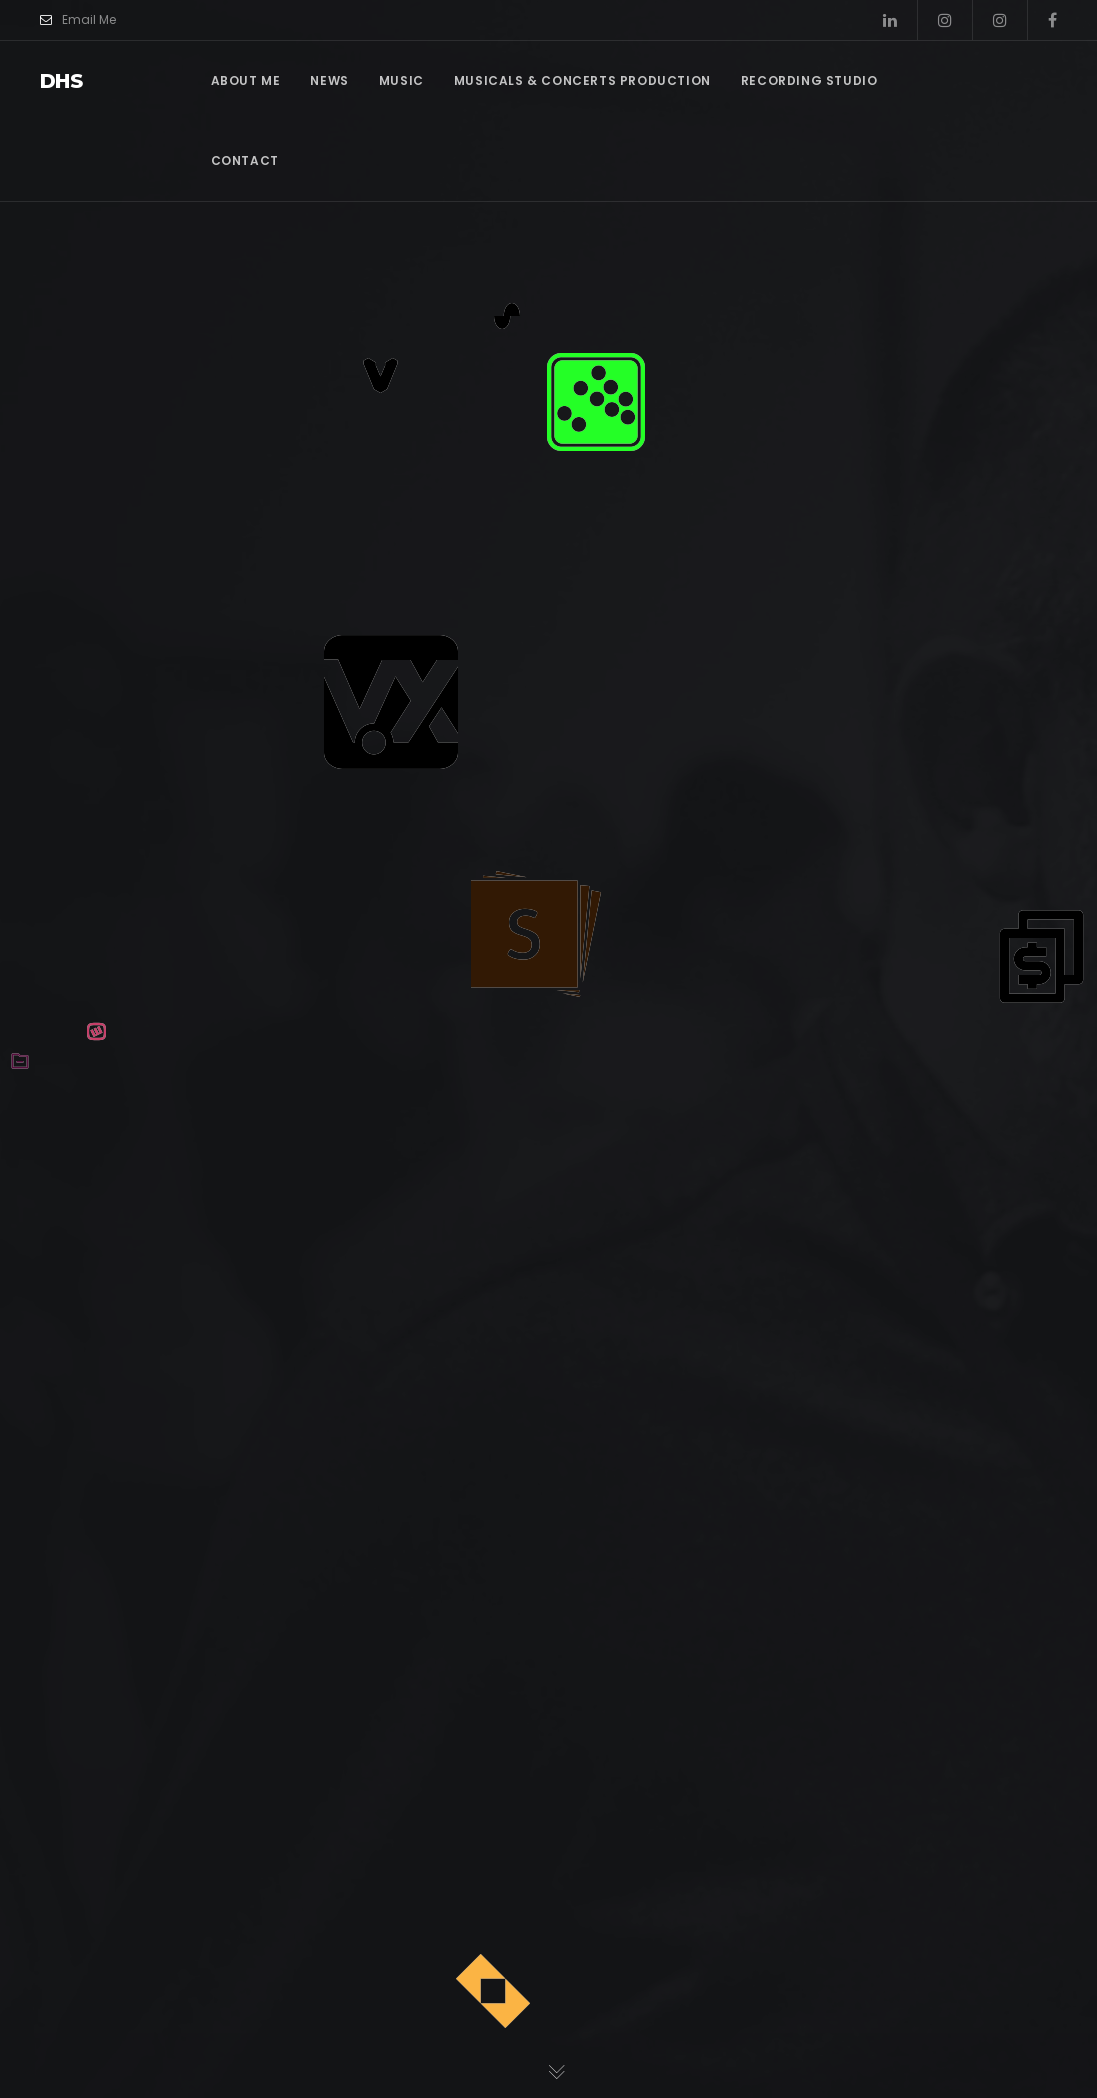 Image resolution: width=1097 pixels, height=2098 pixels. What do you see at coordinates (1041, 956) in the screenshot?
I see `view currency or financial documents` at bounding box center [1041, 956].